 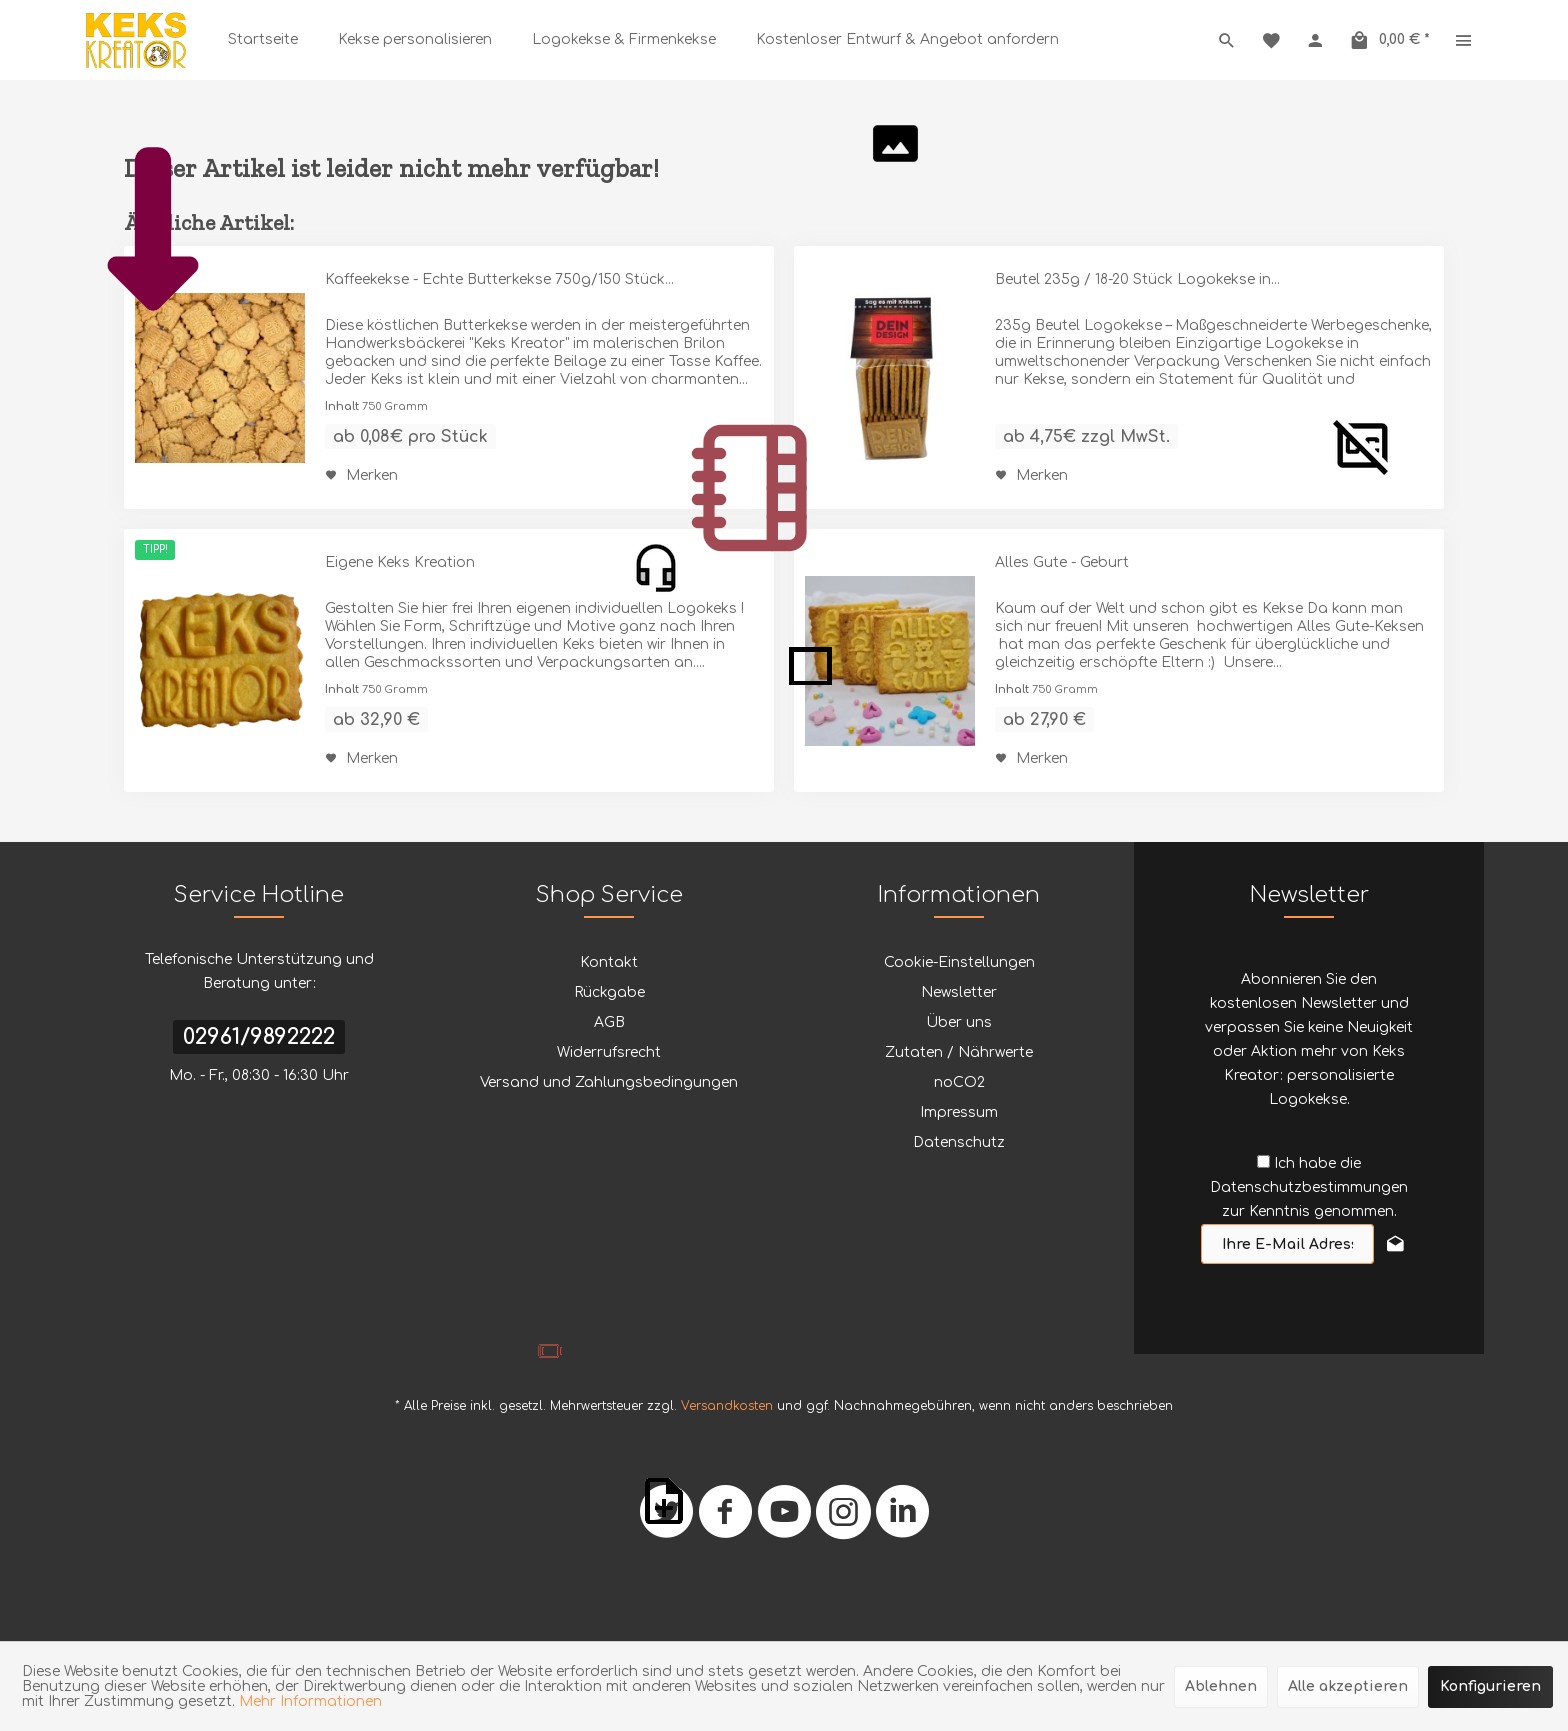 I want to click on crop image to 3:2 aspect ratio, so click(x=810, y=666).